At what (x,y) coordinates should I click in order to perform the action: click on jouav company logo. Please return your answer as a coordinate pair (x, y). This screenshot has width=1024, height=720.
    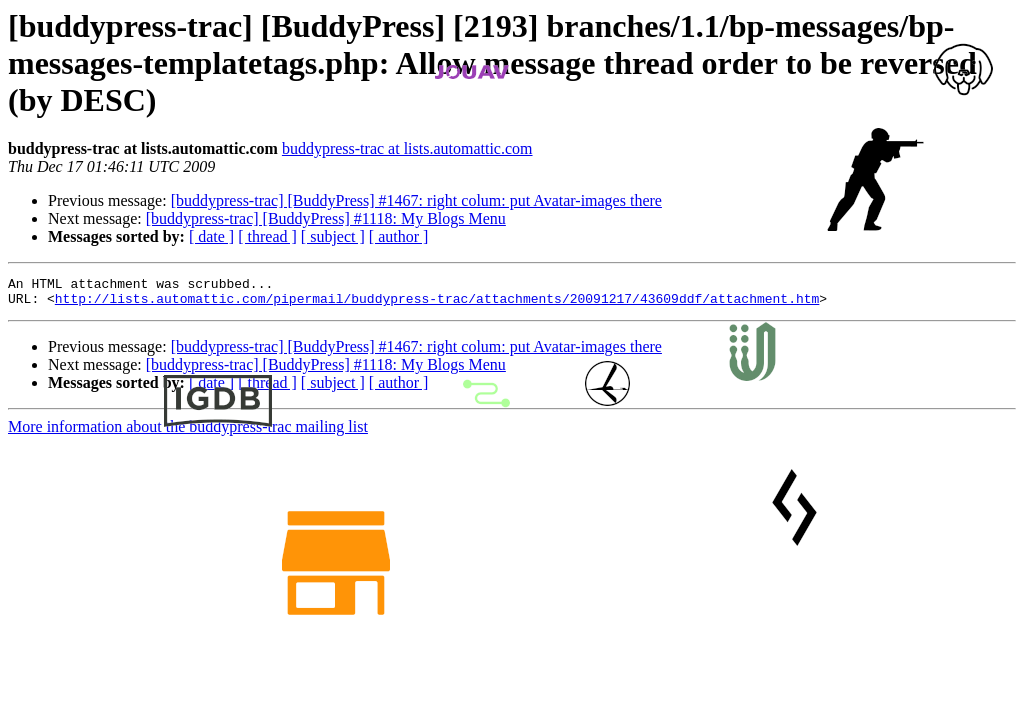
    Looking at the image, I should click on (472, 72).